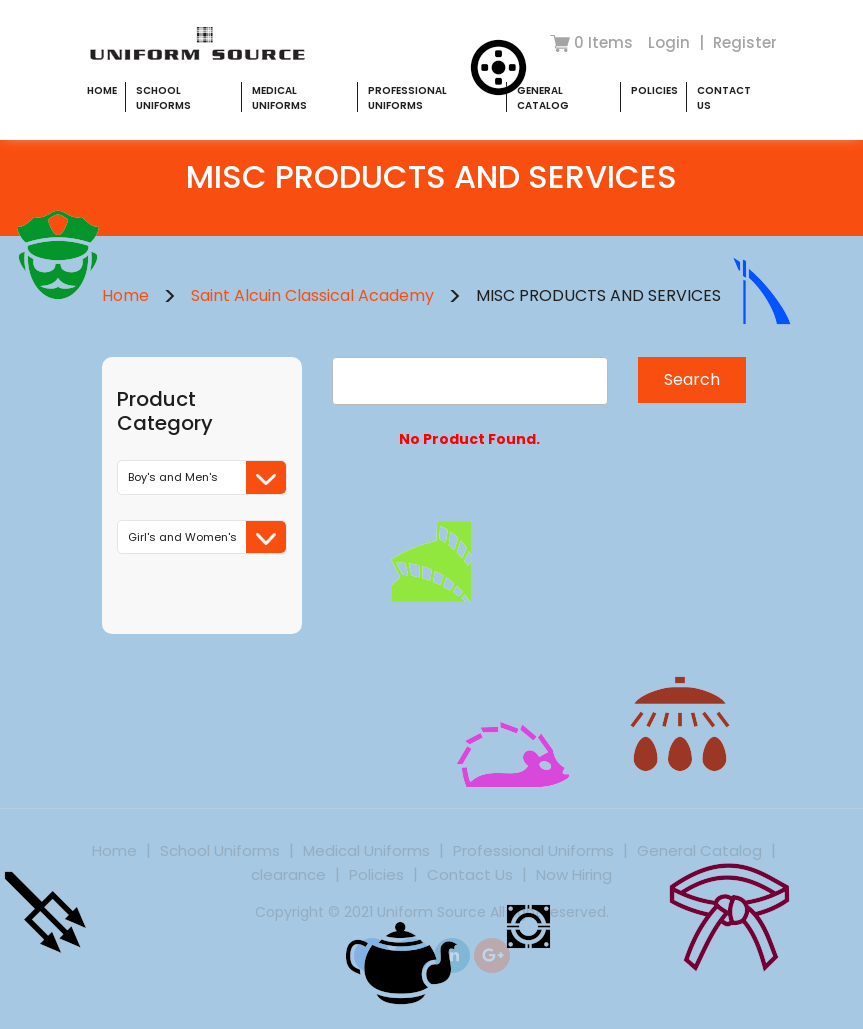  Describe the element at coordinates (58, 255) in the screenshot. I see `contact law enforcement or security` at that location.